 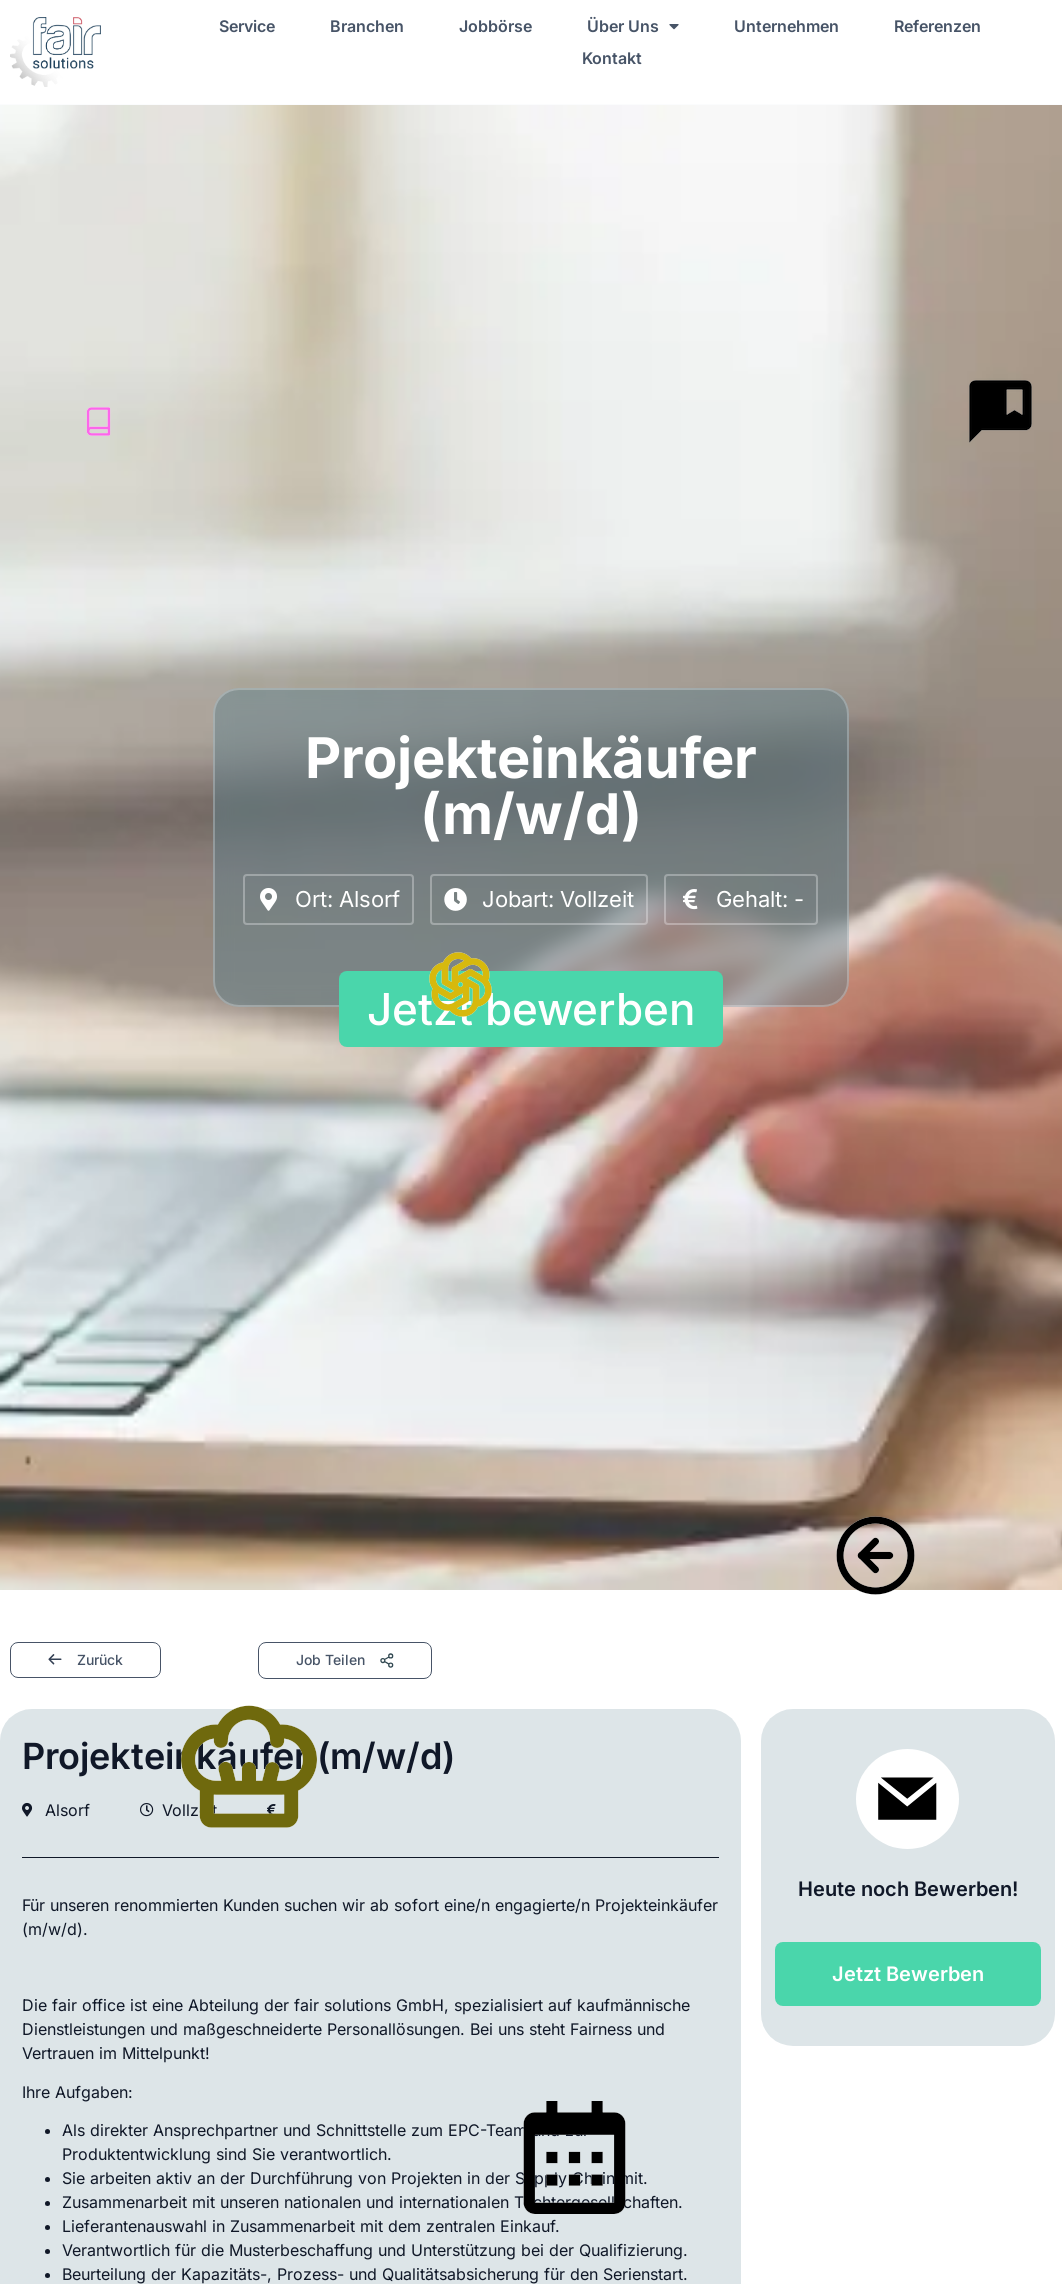 What do you see at coordinates (875, 1555) in the screenshot?
I see `go back to the previous screen` at bounding box center [875, 1555].